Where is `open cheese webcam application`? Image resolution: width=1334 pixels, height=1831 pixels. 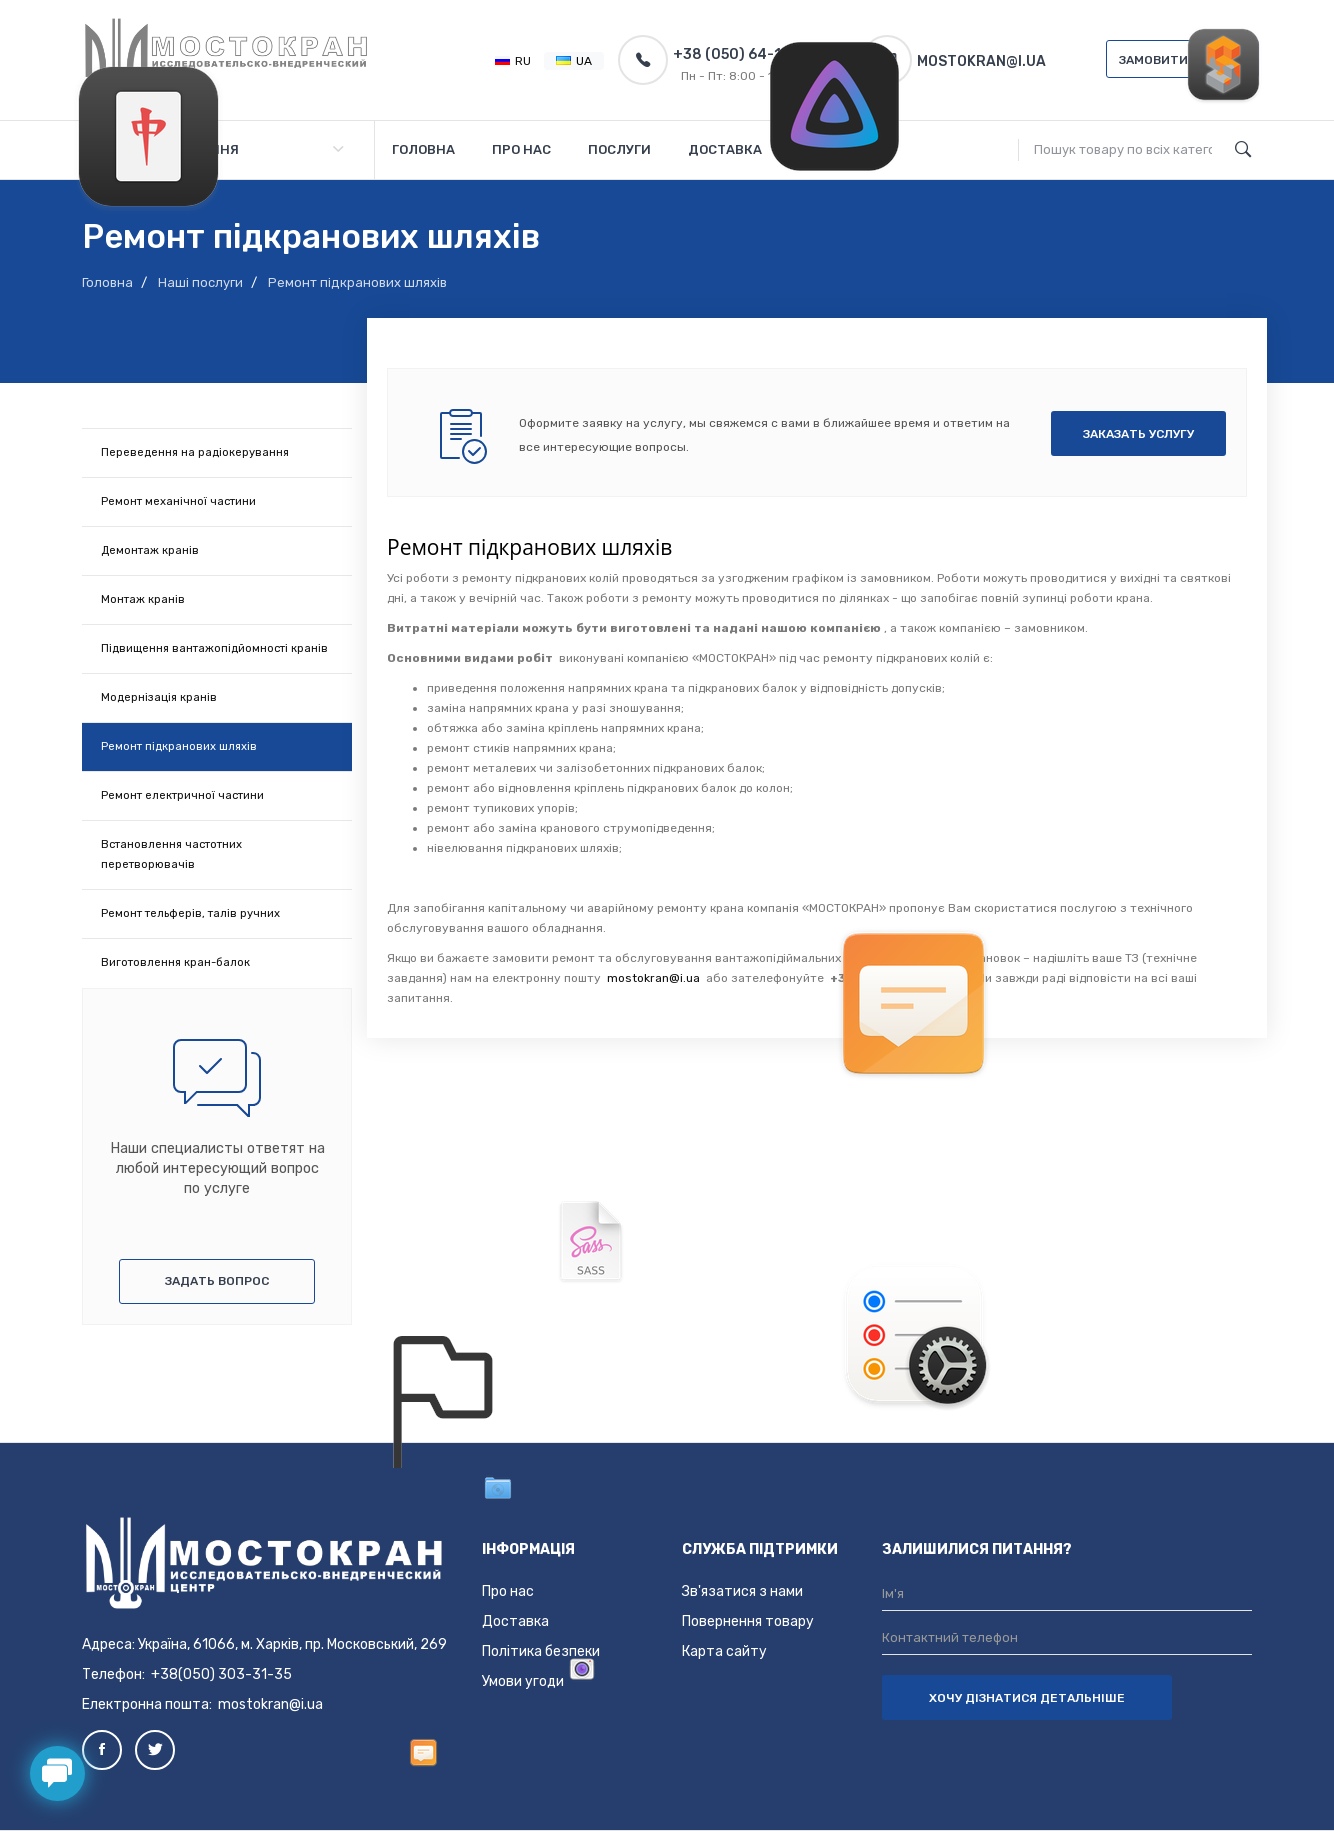 open cheese webcam application is located at coordinates (582, 1669).